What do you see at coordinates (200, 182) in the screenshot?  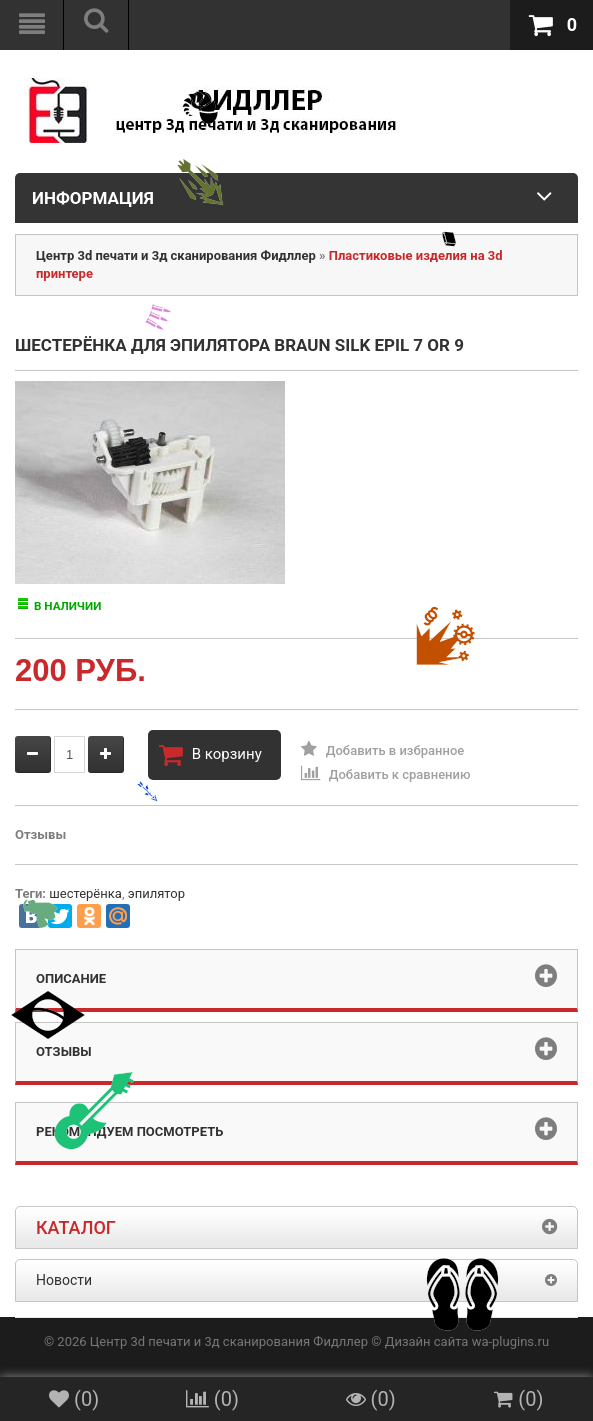 I see `indicates a power attack or special ability in a game` at bounding box center [200, 182].